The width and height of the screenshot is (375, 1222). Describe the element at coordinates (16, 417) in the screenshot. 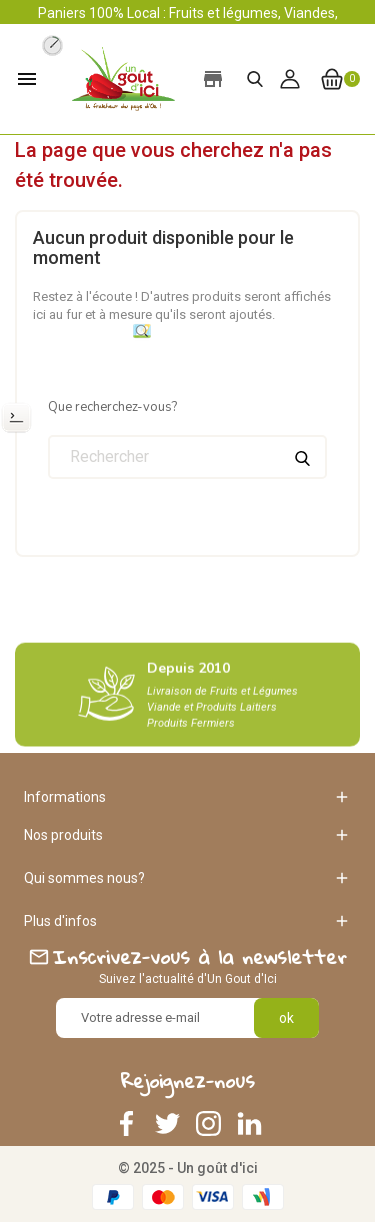

I see `open terminal or command line interface` at that location.